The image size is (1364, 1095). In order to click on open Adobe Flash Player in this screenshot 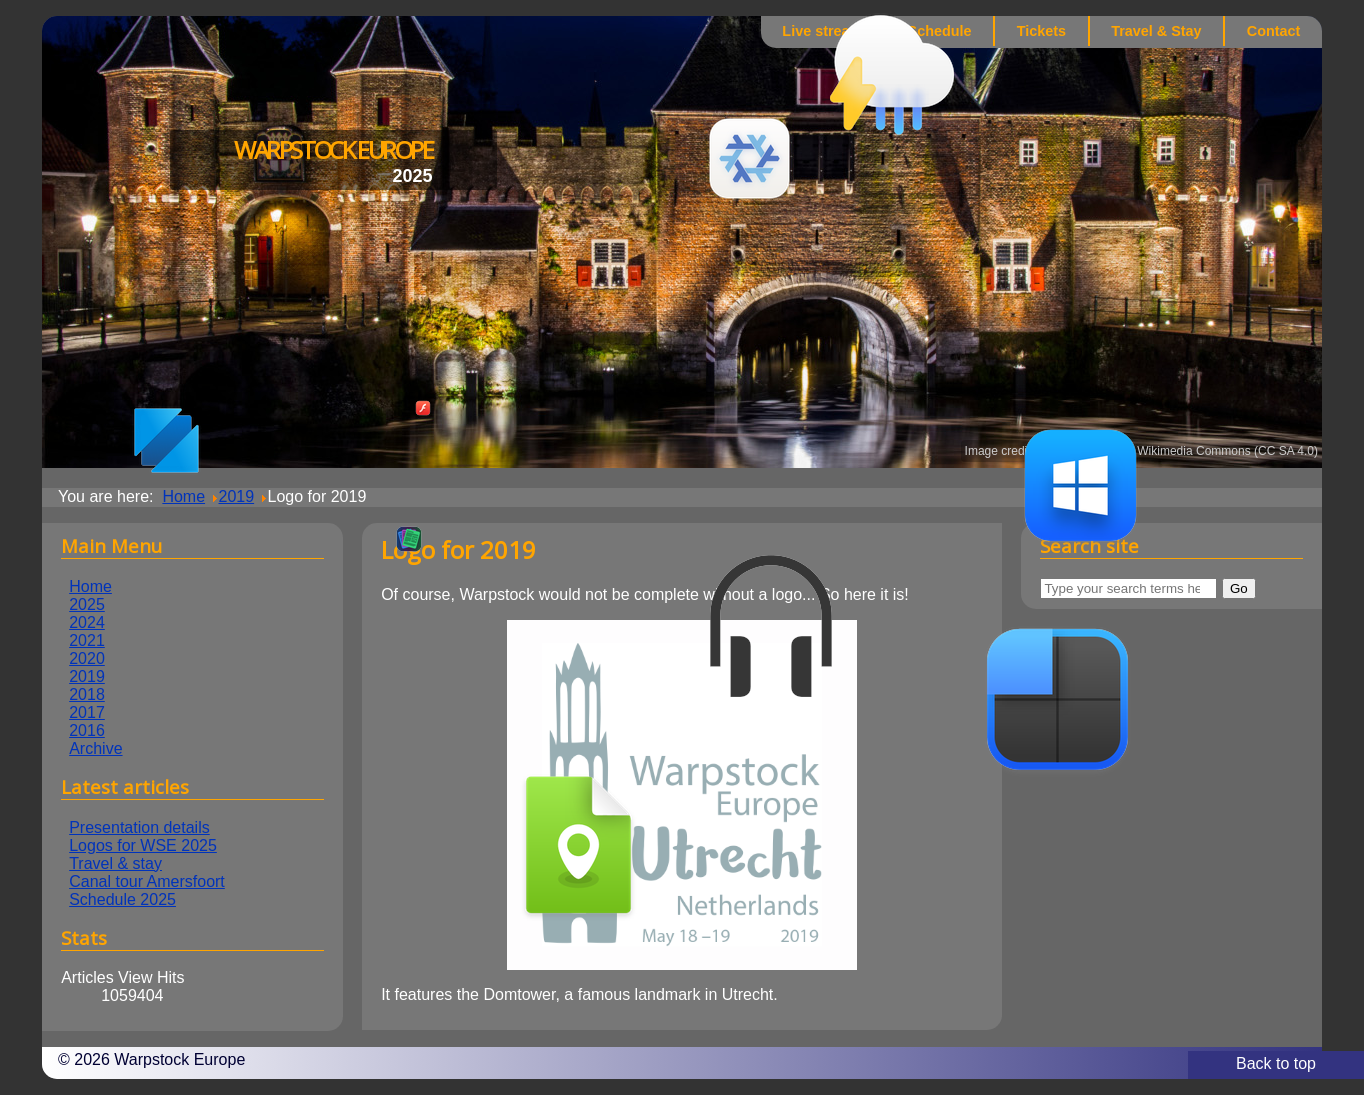, I will do `click(423, 408)`.